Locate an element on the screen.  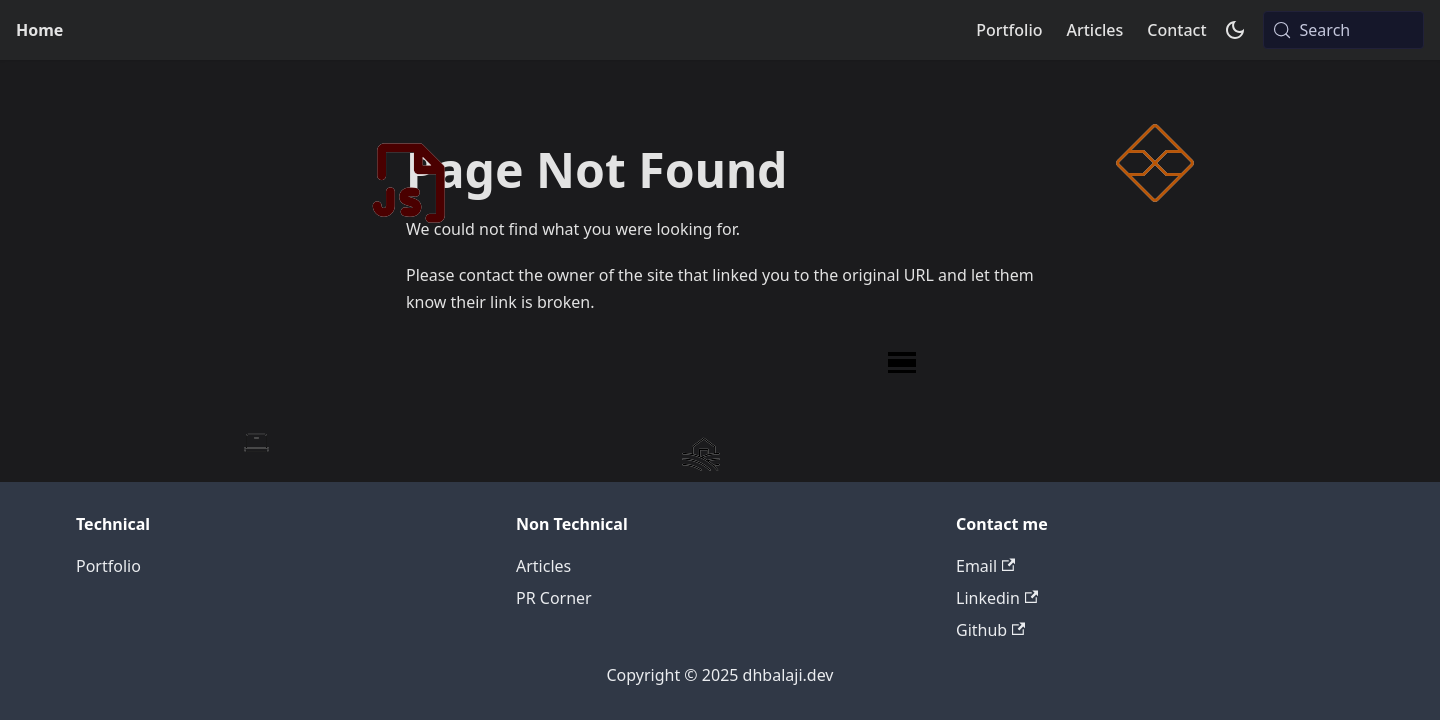
switch to desktop view is located at coordinates (256, 442).